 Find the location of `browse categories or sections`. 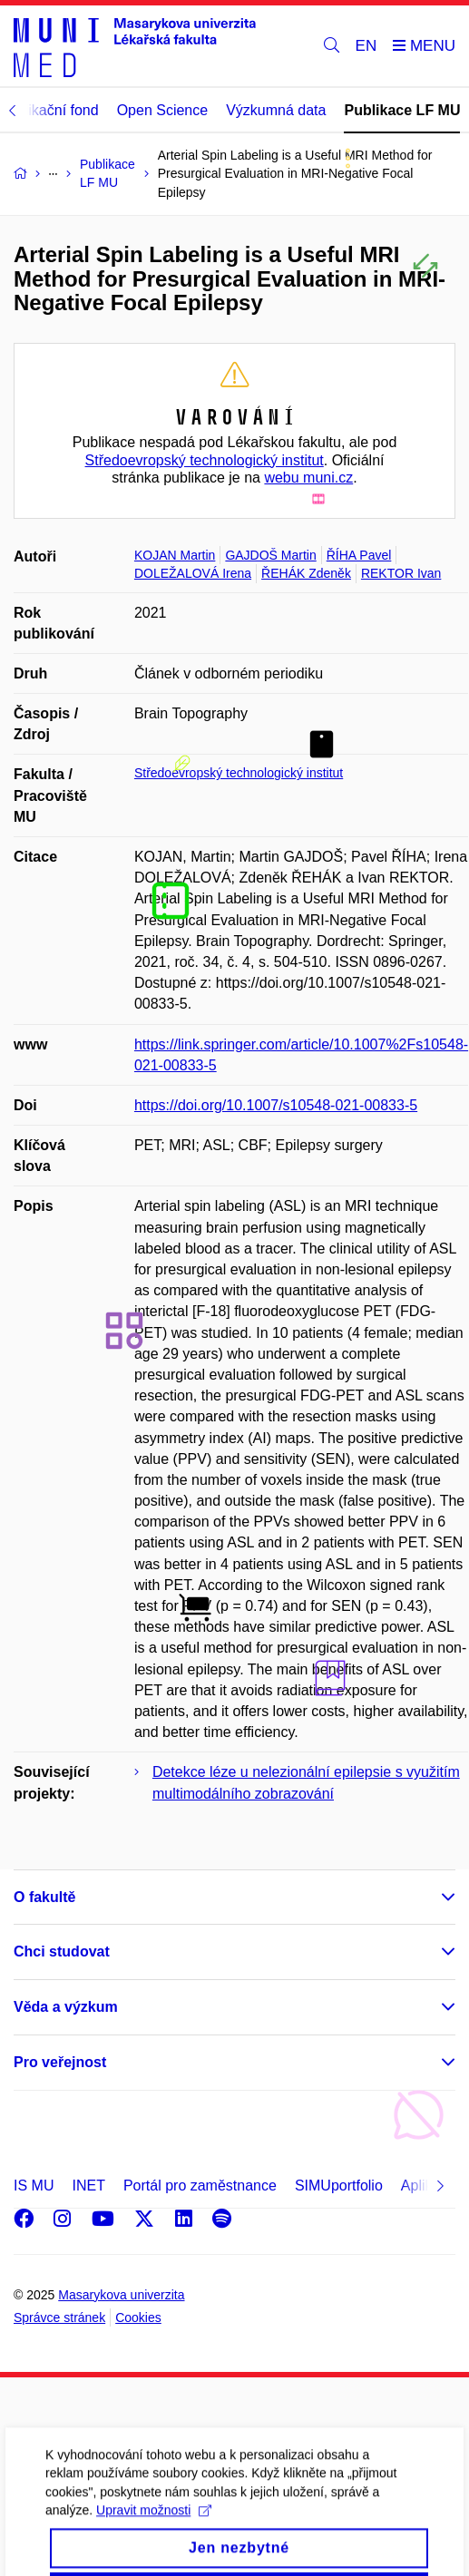

browse categories or sections is located at coordinates (124, 1331).